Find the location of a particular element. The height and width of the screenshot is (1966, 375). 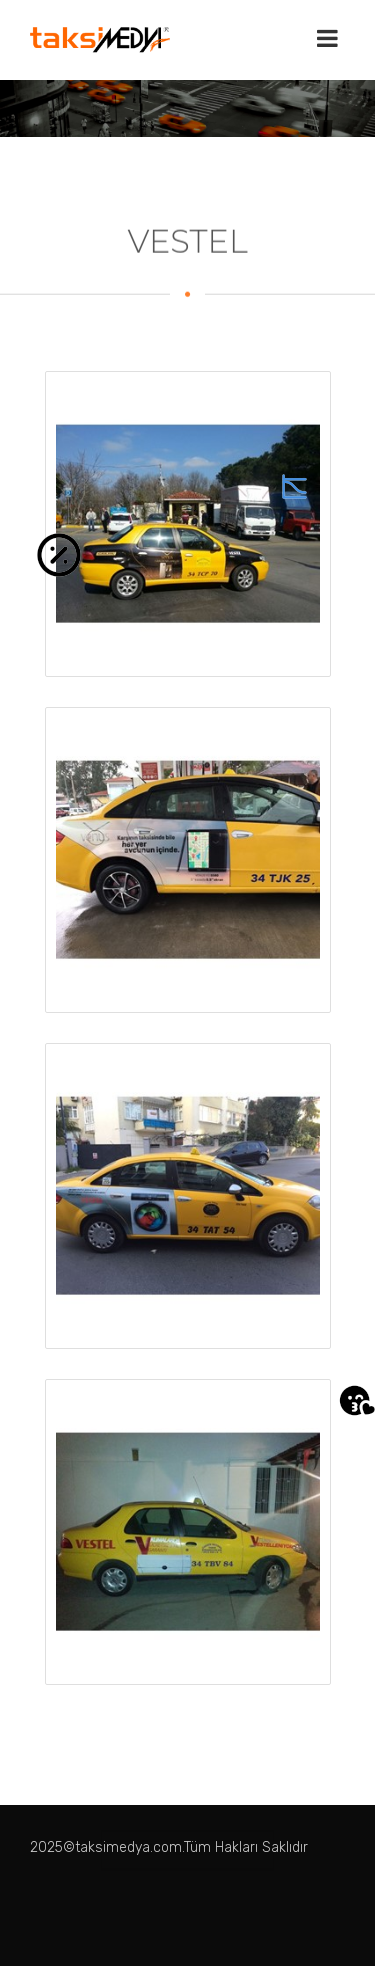

view sankey diagram or flow chart is located at coordinates (294, 486).